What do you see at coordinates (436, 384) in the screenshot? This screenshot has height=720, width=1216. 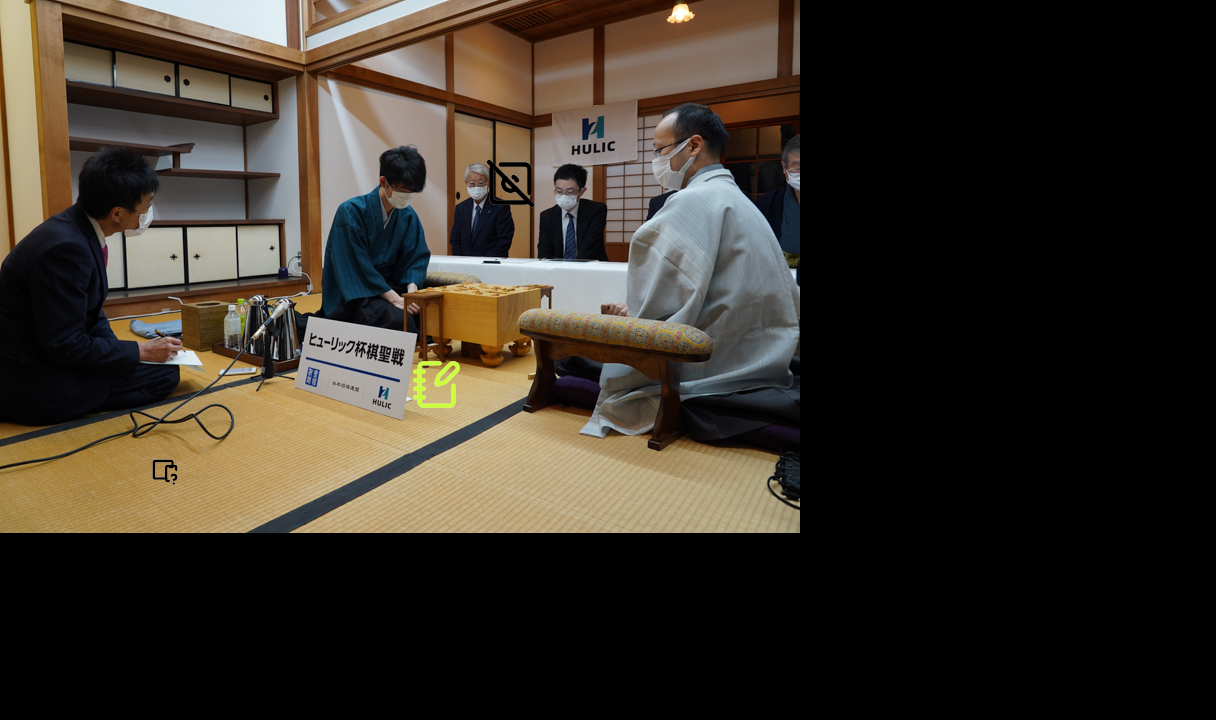 I see `edit notes or journal entries` at bounding box center [436, 384].